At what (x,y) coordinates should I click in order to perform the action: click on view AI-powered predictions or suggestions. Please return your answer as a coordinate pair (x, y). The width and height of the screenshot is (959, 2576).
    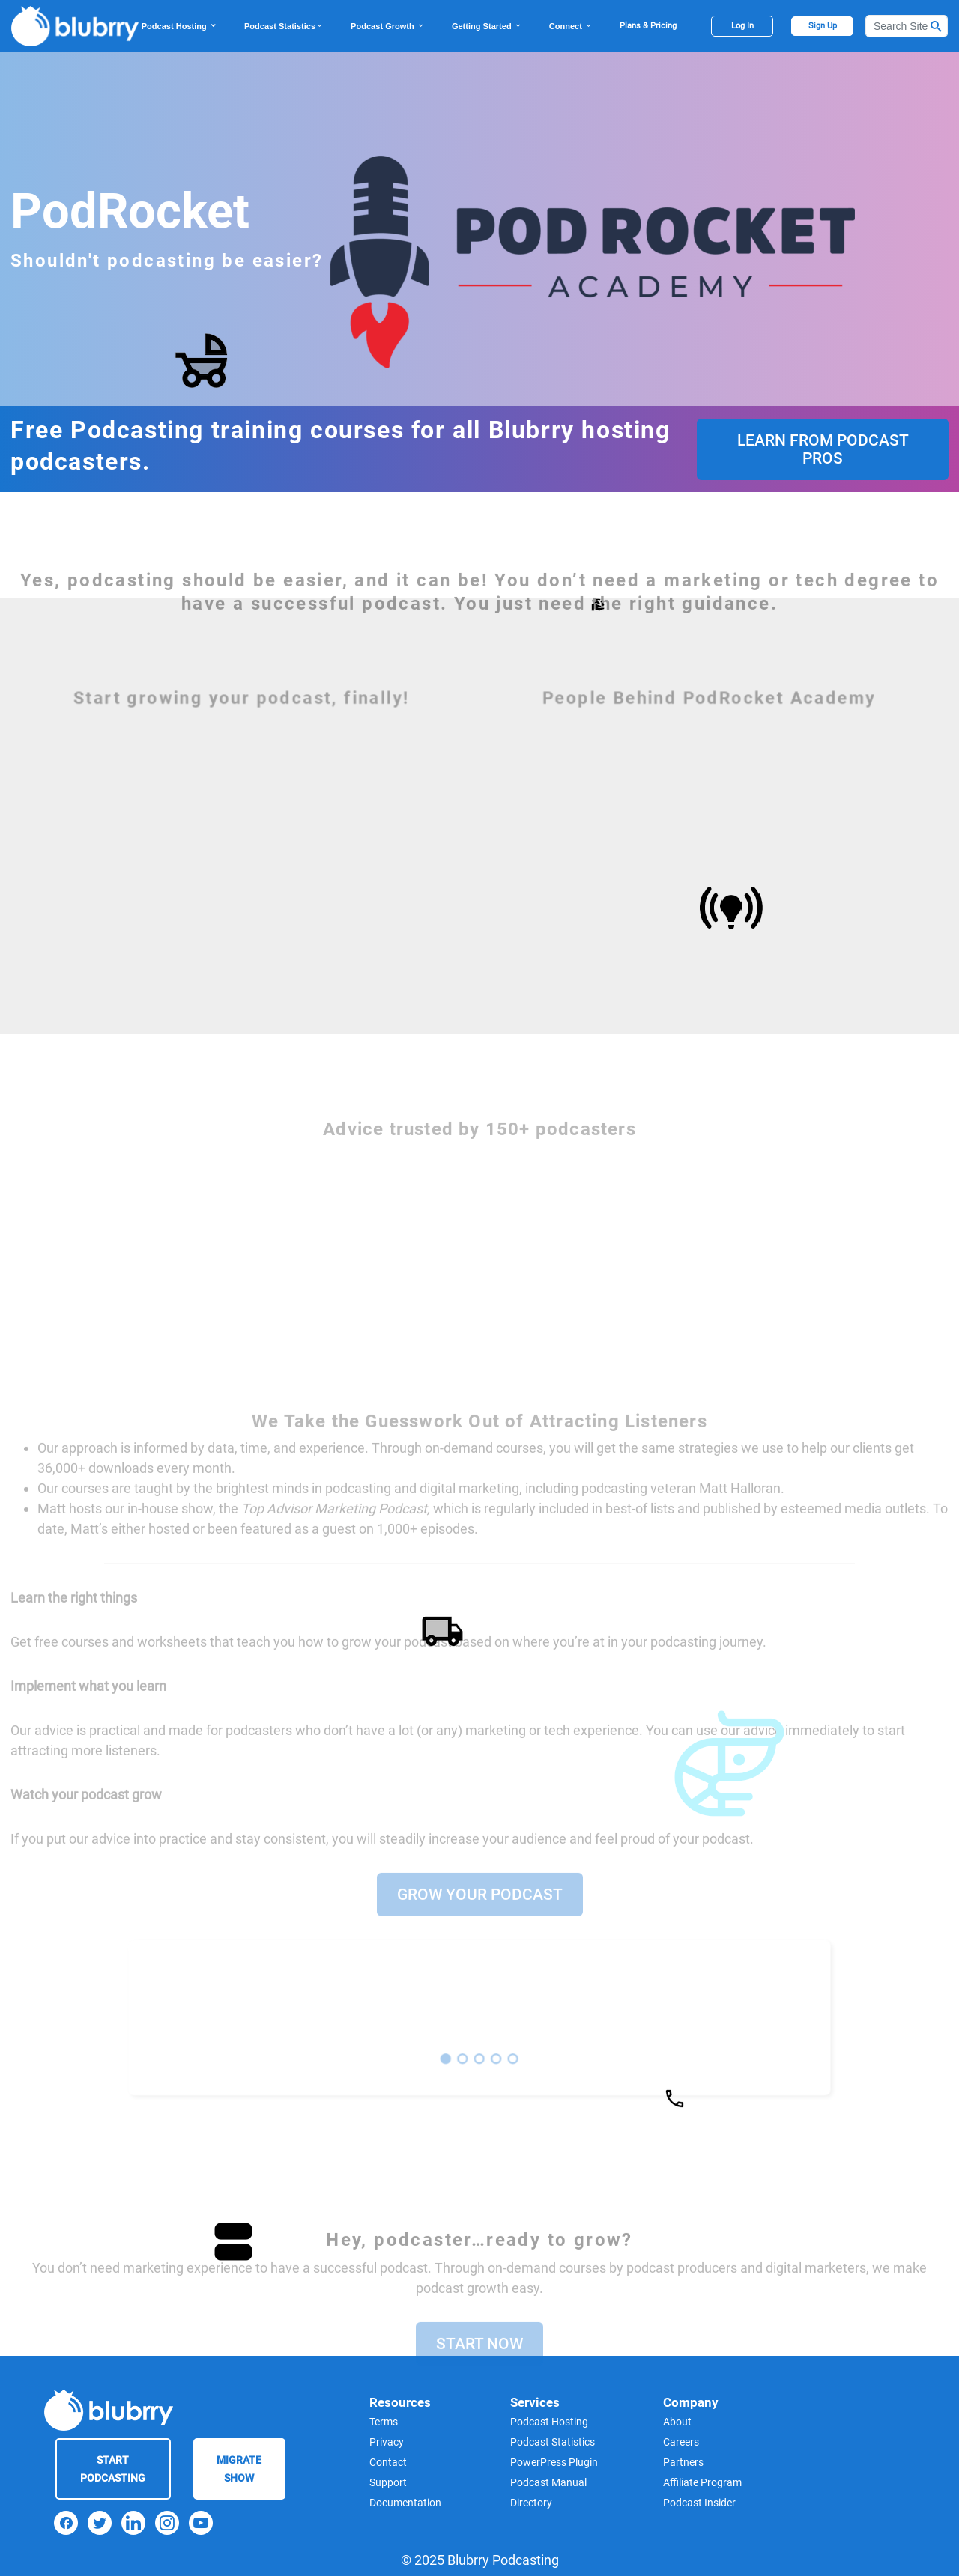
    Looking at the image, I should click on (731, 908).